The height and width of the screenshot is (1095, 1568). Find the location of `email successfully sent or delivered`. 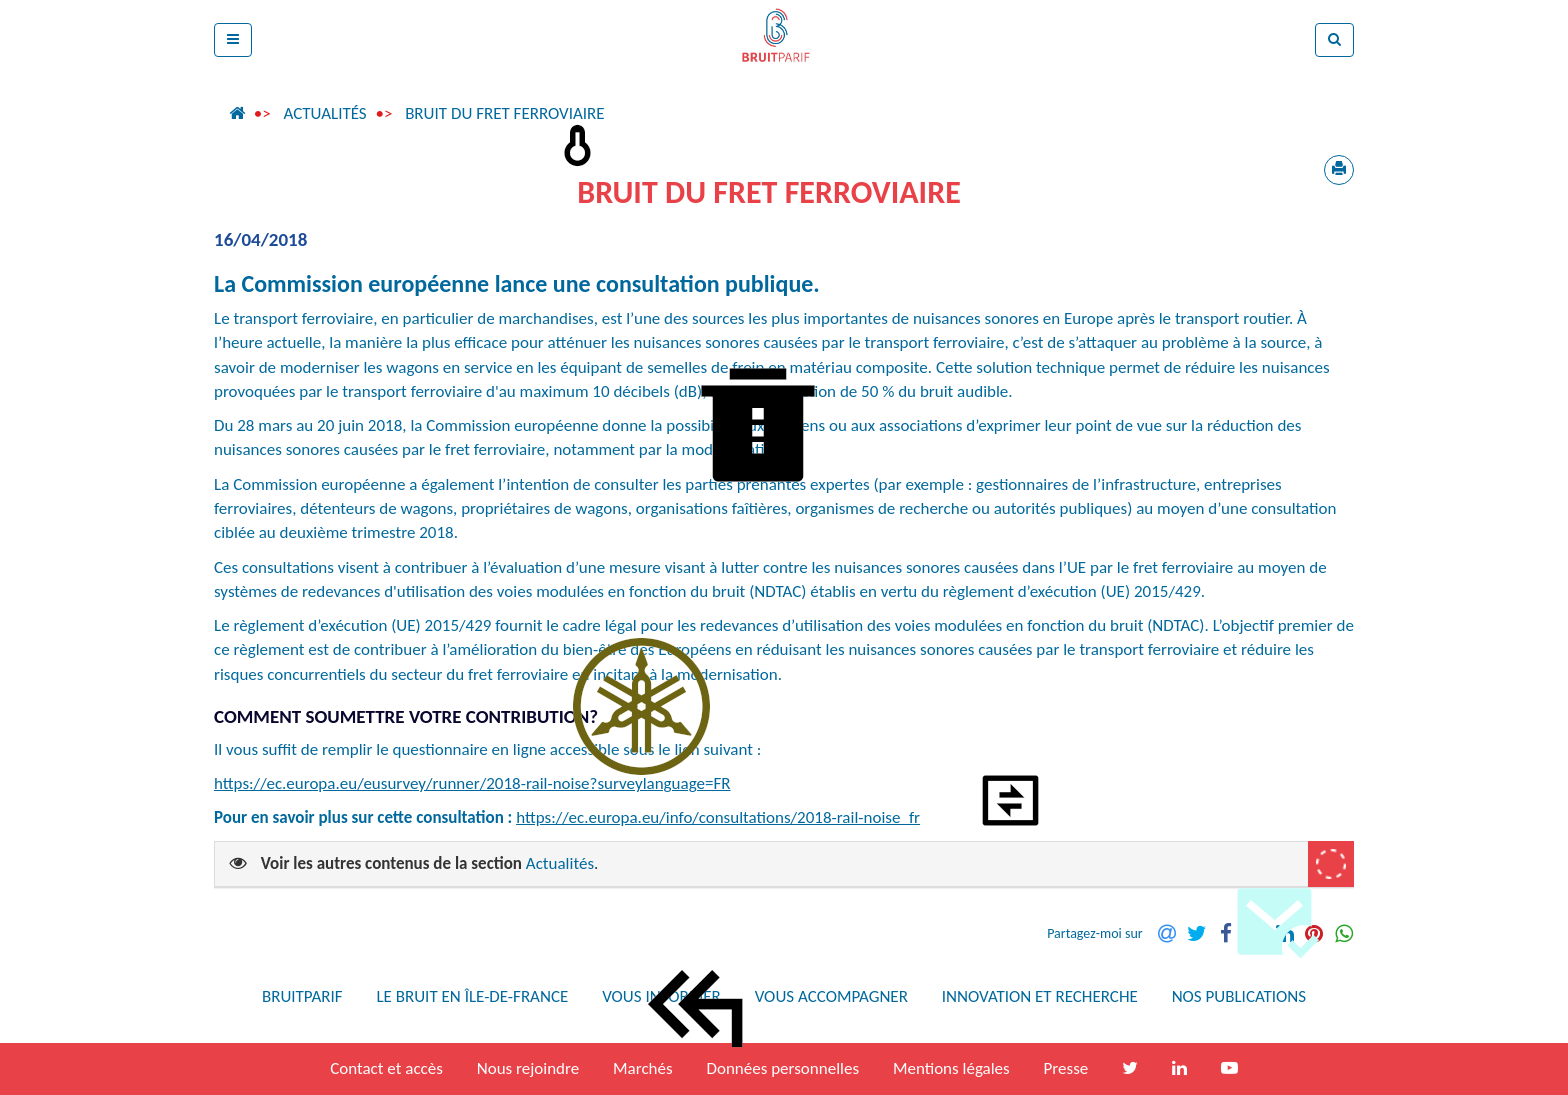

email successfully sent or delivered is located at coordinates (1274, 921).